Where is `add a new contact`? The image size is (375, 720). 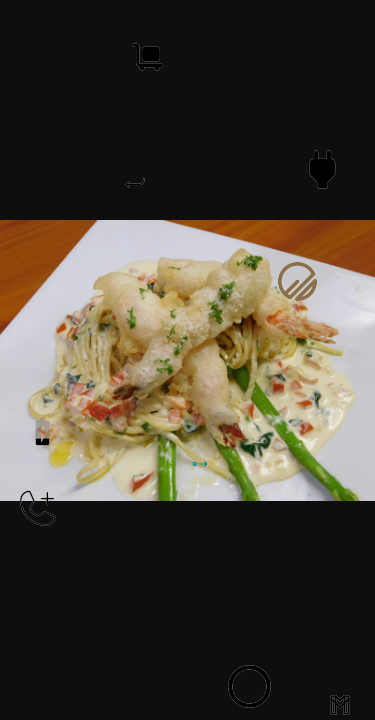 add a new contact is located at coordinates (38, 507).